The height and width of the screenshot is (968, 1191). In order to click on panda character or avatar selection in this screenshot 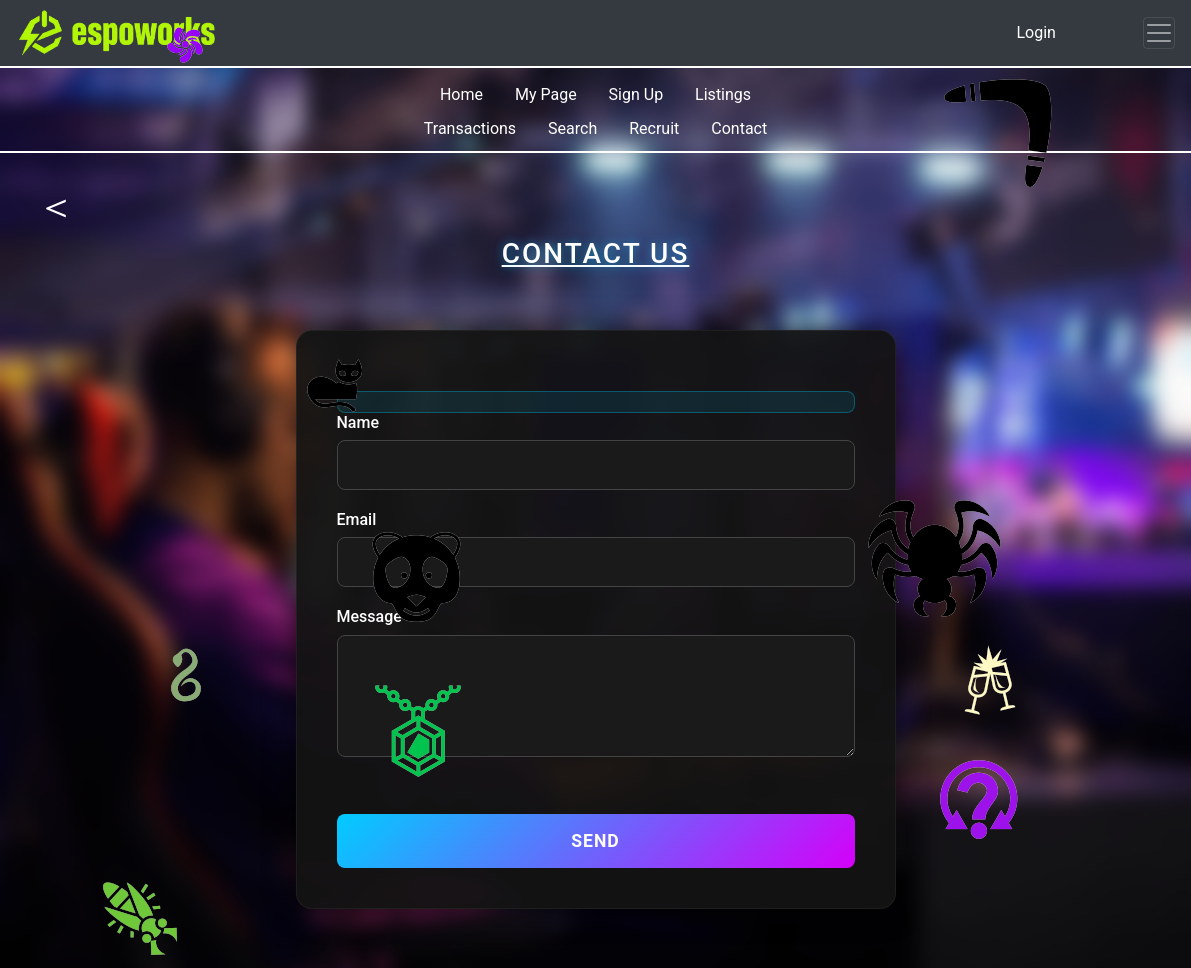, I will do `click(416, 578)`.